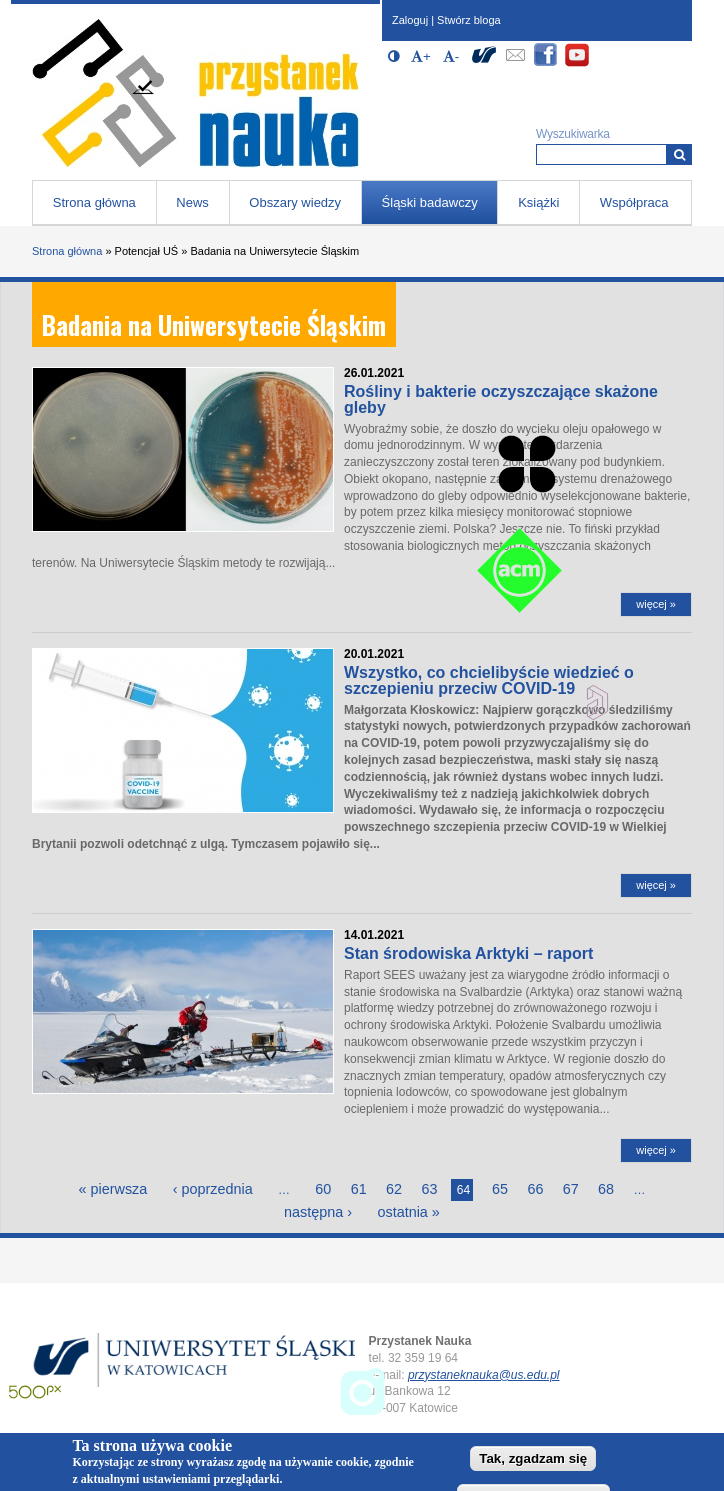 Image resolution: width=724 pixels, height=1491 pixels. What do you see at coordinates (143, 87) in the screenshot?
I see `testcafe automated testing framework logo` at bounding box center [143, 87].